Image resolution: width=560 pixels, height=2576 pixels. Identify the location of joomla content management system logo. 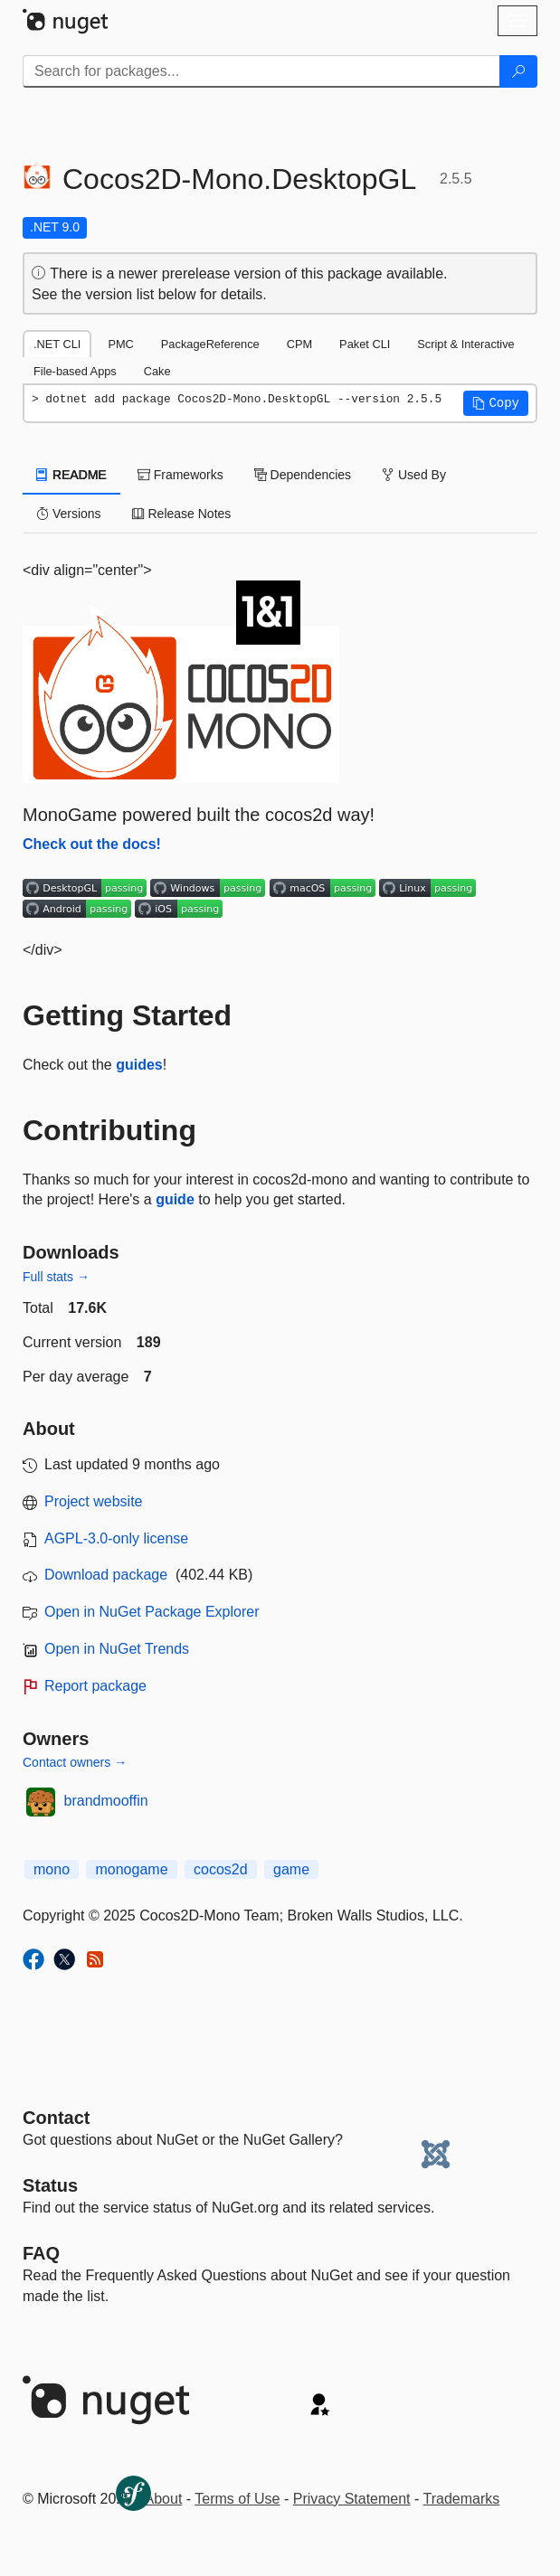
(435, 2154).